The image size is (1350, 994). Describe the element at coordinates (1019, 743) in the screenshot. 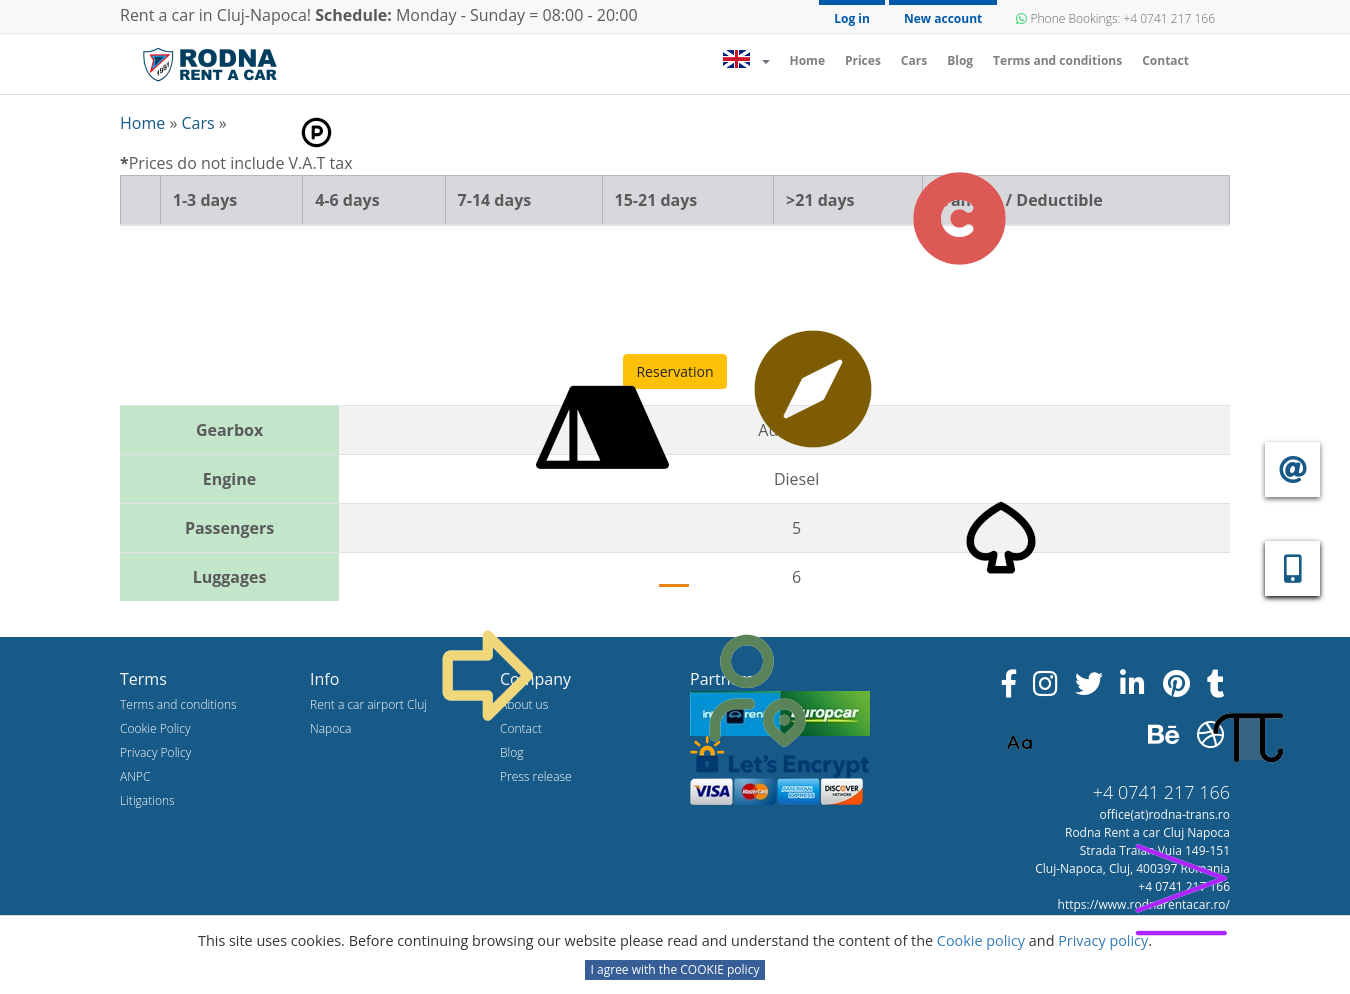

I see `toggle case-sensitive search matching` at that location.